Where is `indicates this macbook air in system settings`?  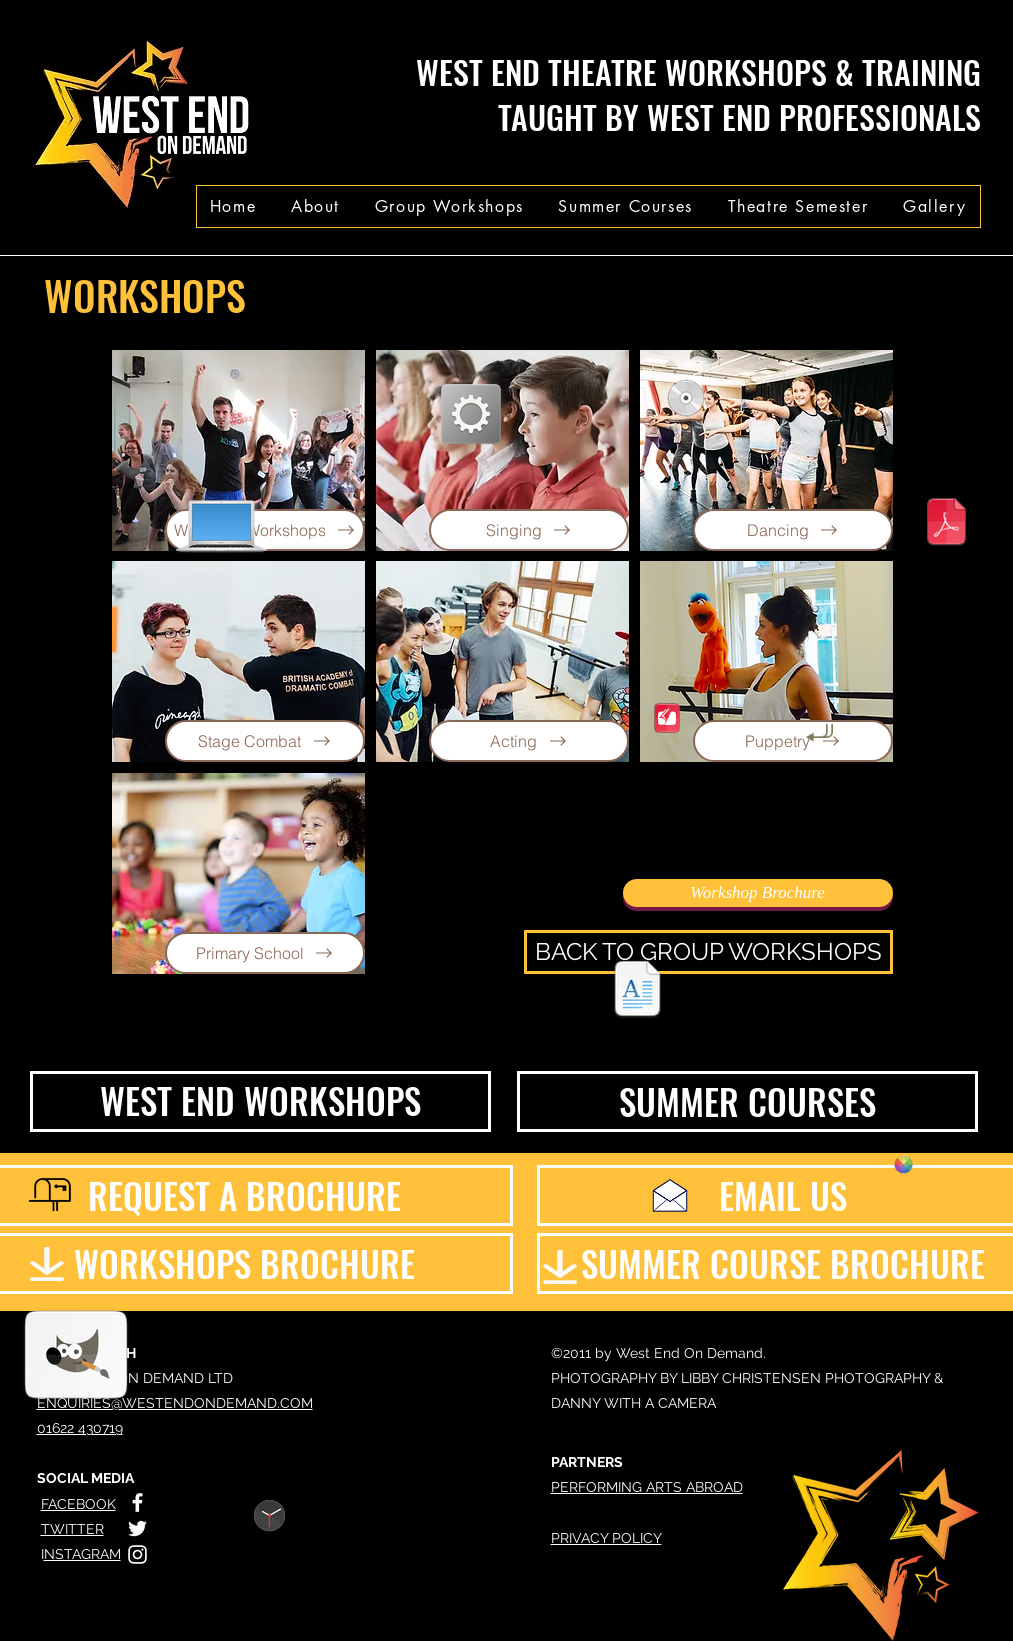
indicates this macbook air in system settings is located at coordinates (221, 521).